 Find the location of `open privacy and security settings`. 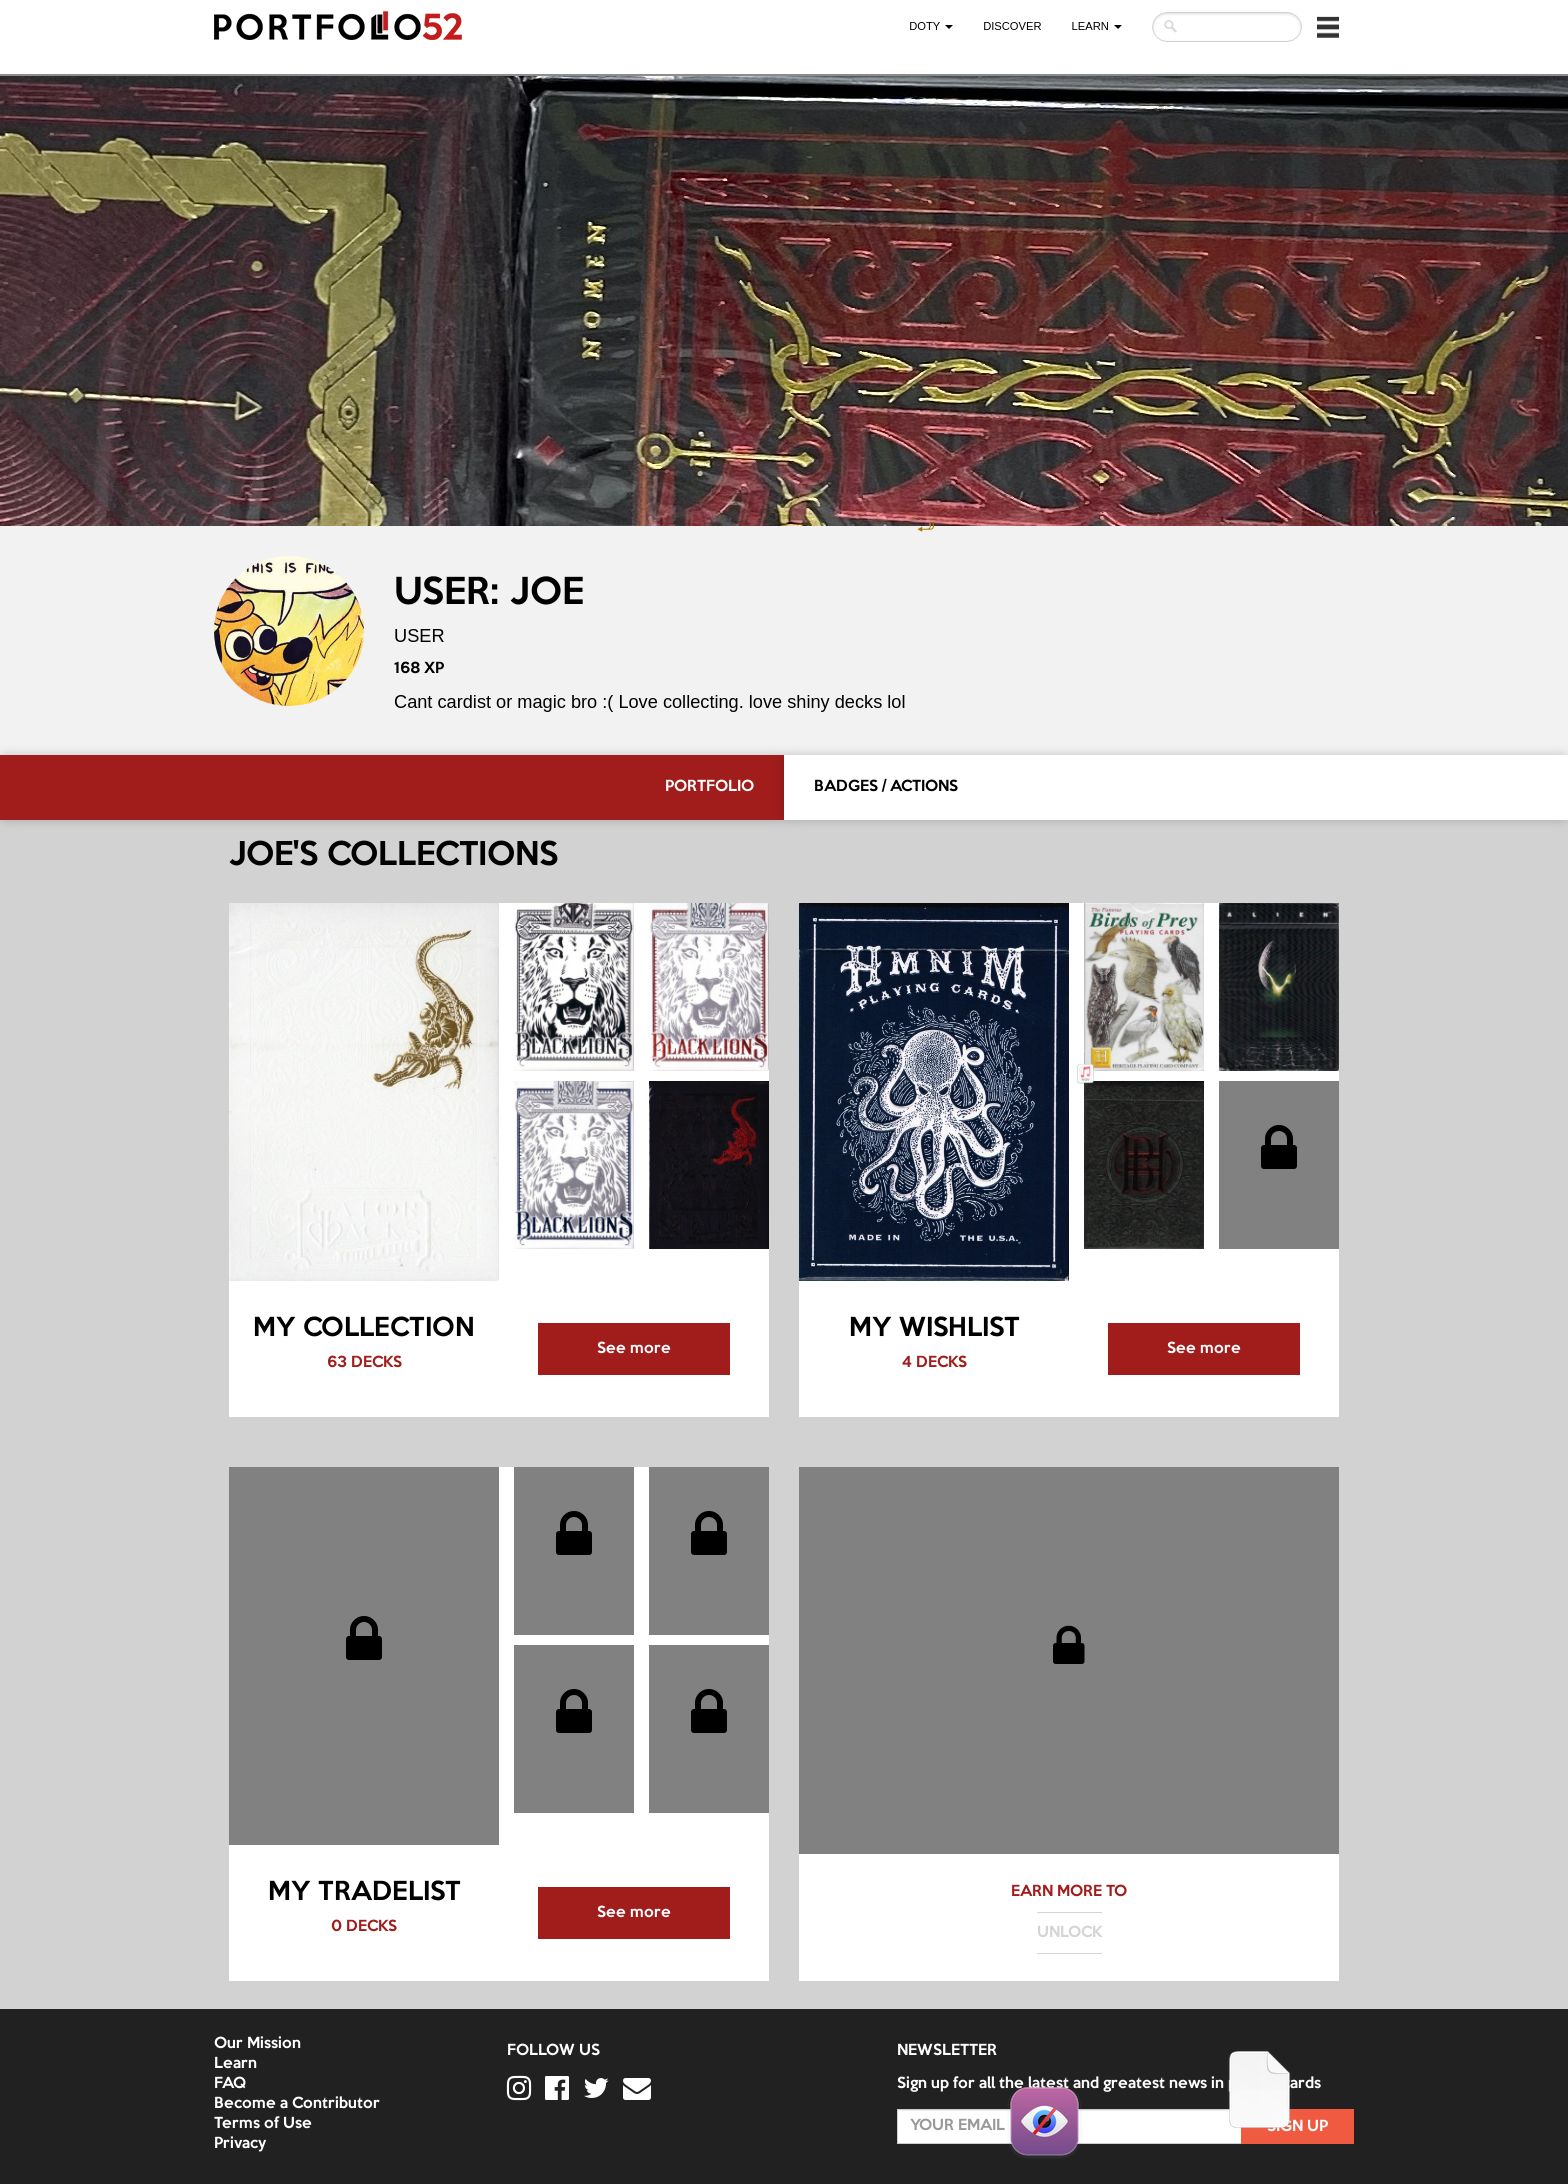

open privacy and security settings is located at coordinates (1044, 2122).